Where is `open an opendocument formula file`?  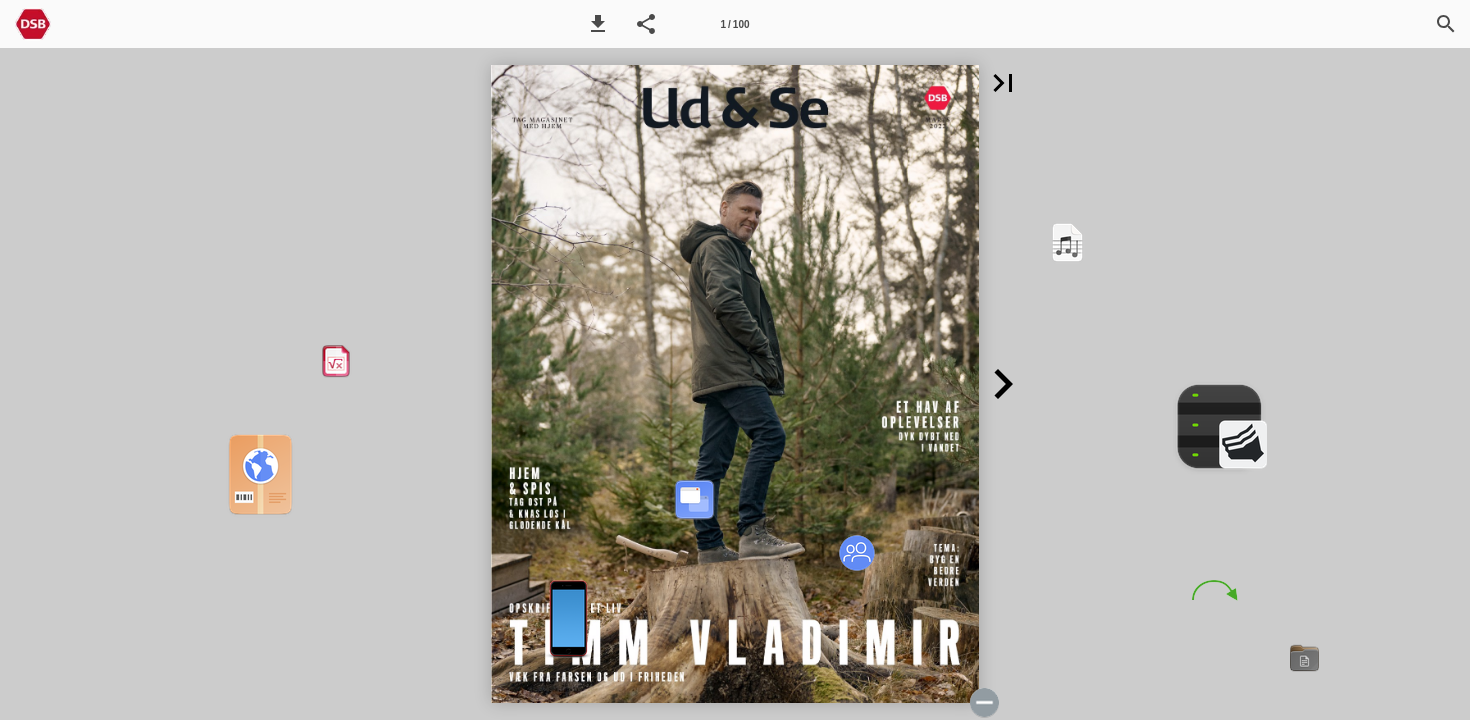 open an opendocument formula file is located at coordinates (336, 361).